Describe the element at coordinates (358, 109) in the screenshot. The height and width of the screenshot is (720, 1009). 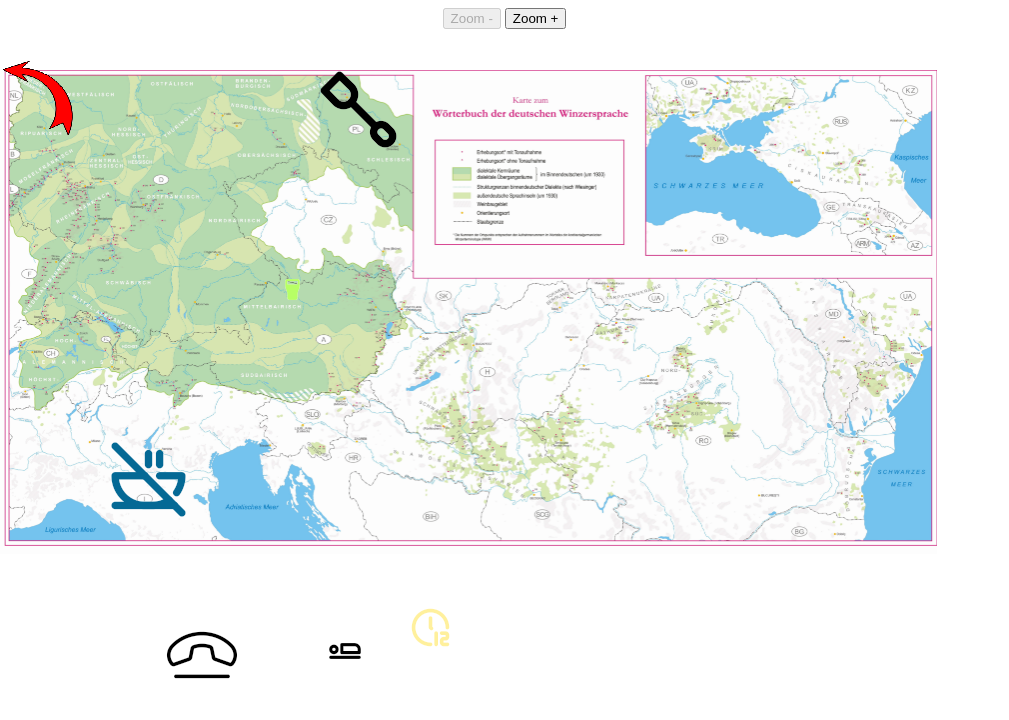
I see `access grilling or barbecue tools` at that location.